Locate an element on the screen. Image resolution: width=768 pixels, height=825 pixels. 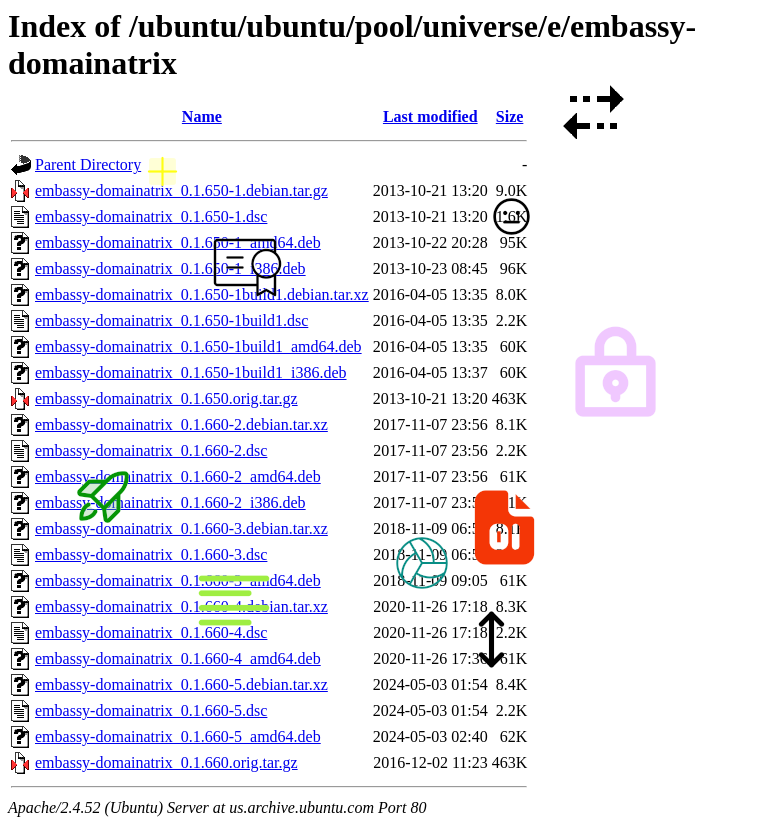
launch or deploy a project is located at coordinates (104, 496).